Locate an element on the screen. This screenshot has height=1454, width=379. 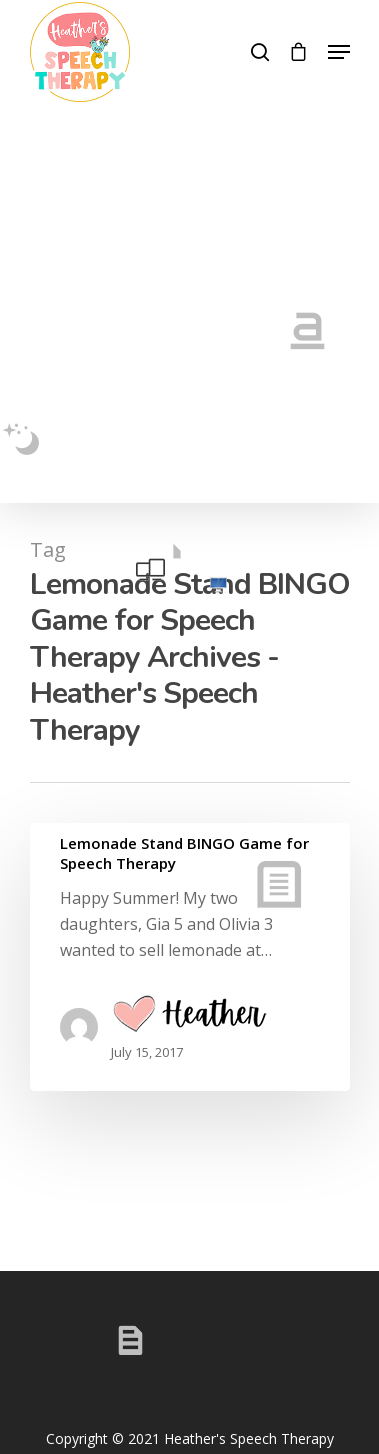
select all items in a document or list is located at coordinates (130, 1339).